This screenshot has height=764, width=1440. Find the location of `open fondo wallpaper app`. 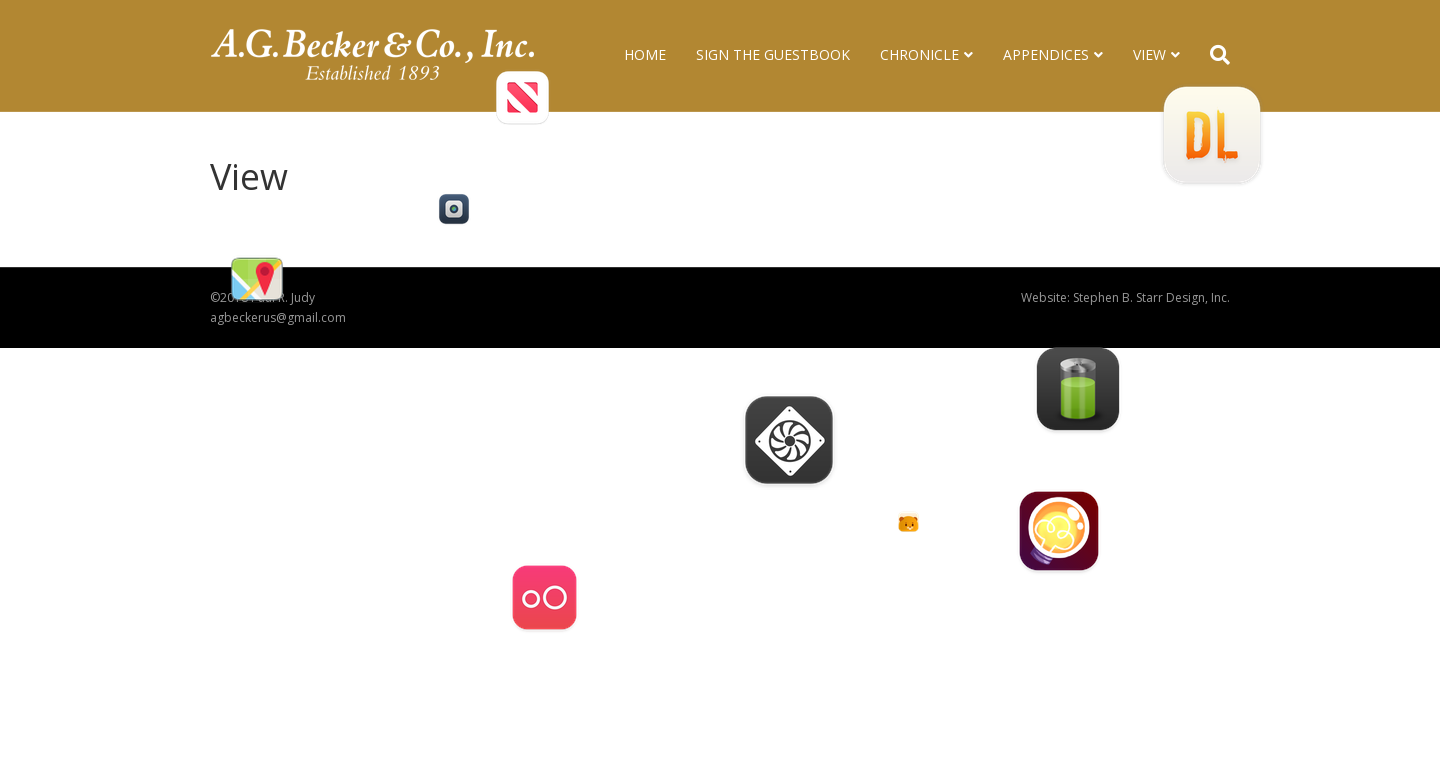

open fondo wallpaper app is located at coordinates (454, 209).